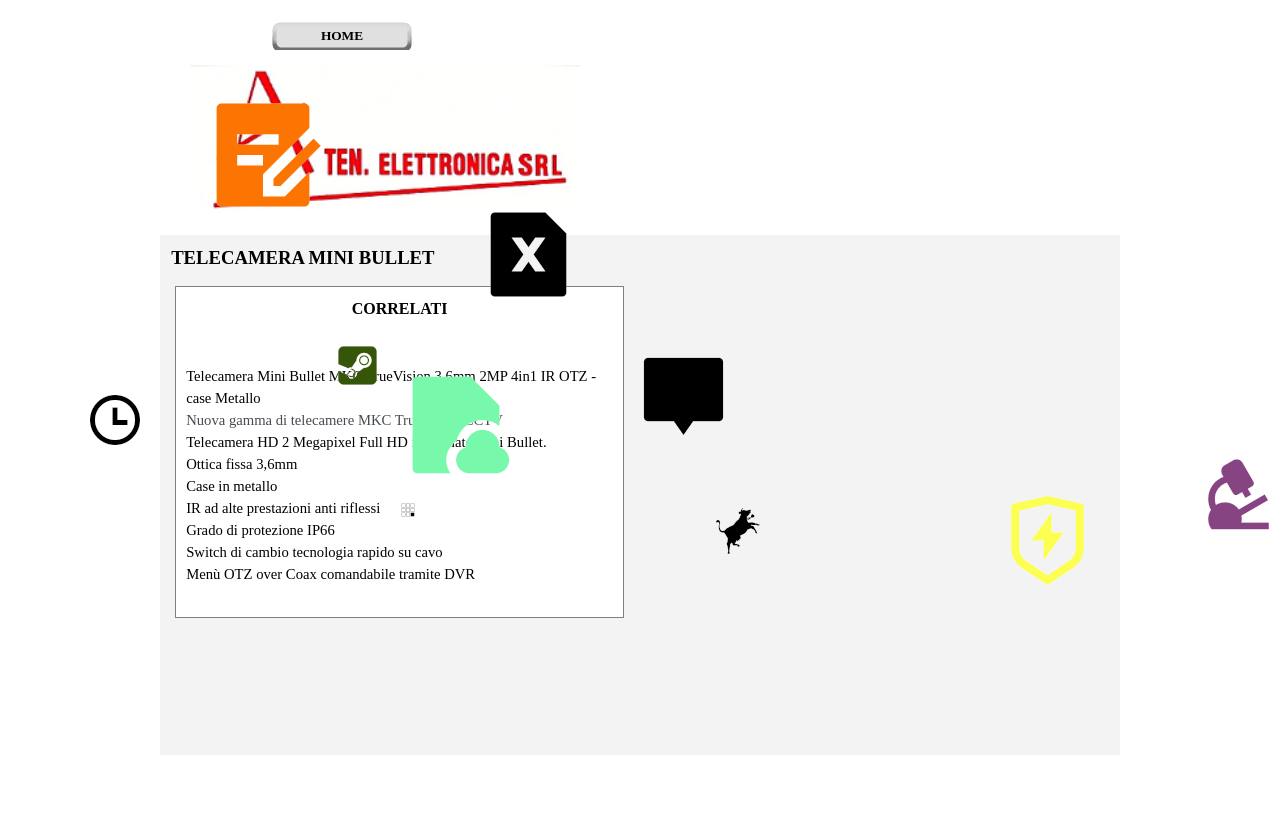 Image resolution: width=1280 pixels, height=835 pixels. What do you see at coordinates (263, 155) in the screenshot?
I see `edit or compose a draft document` at bounding box center [263, 155].